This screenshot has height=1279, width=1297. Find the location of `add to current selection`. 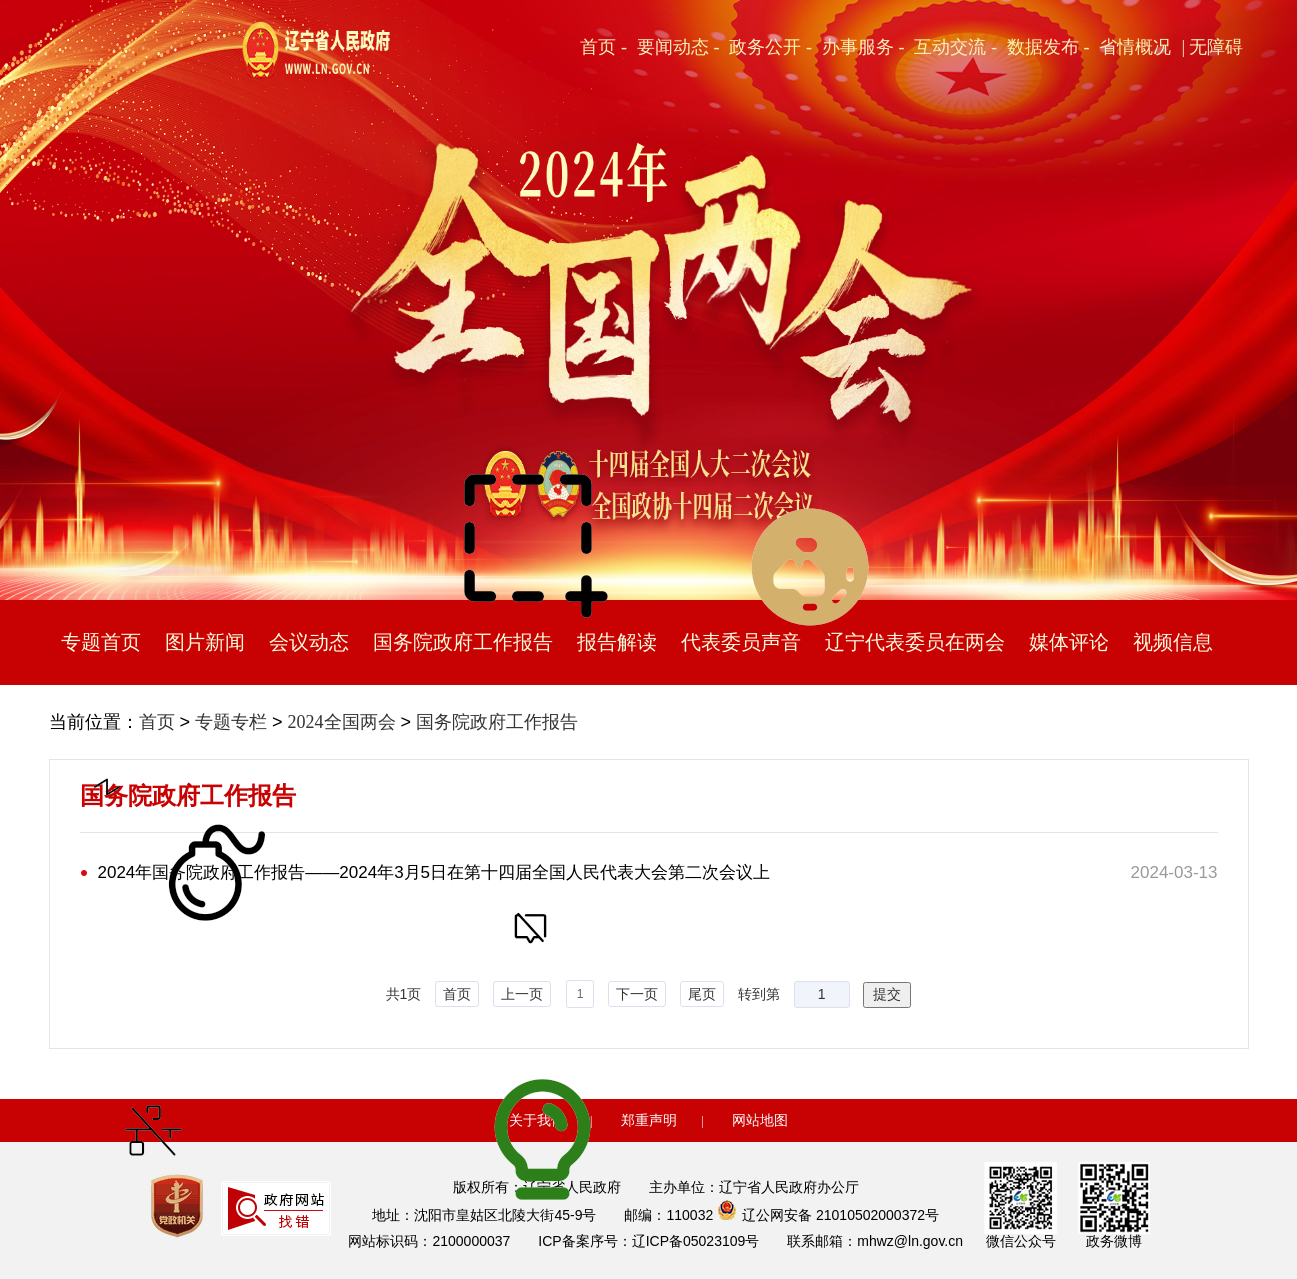

add to current selection is located at coordinates (528, 538).